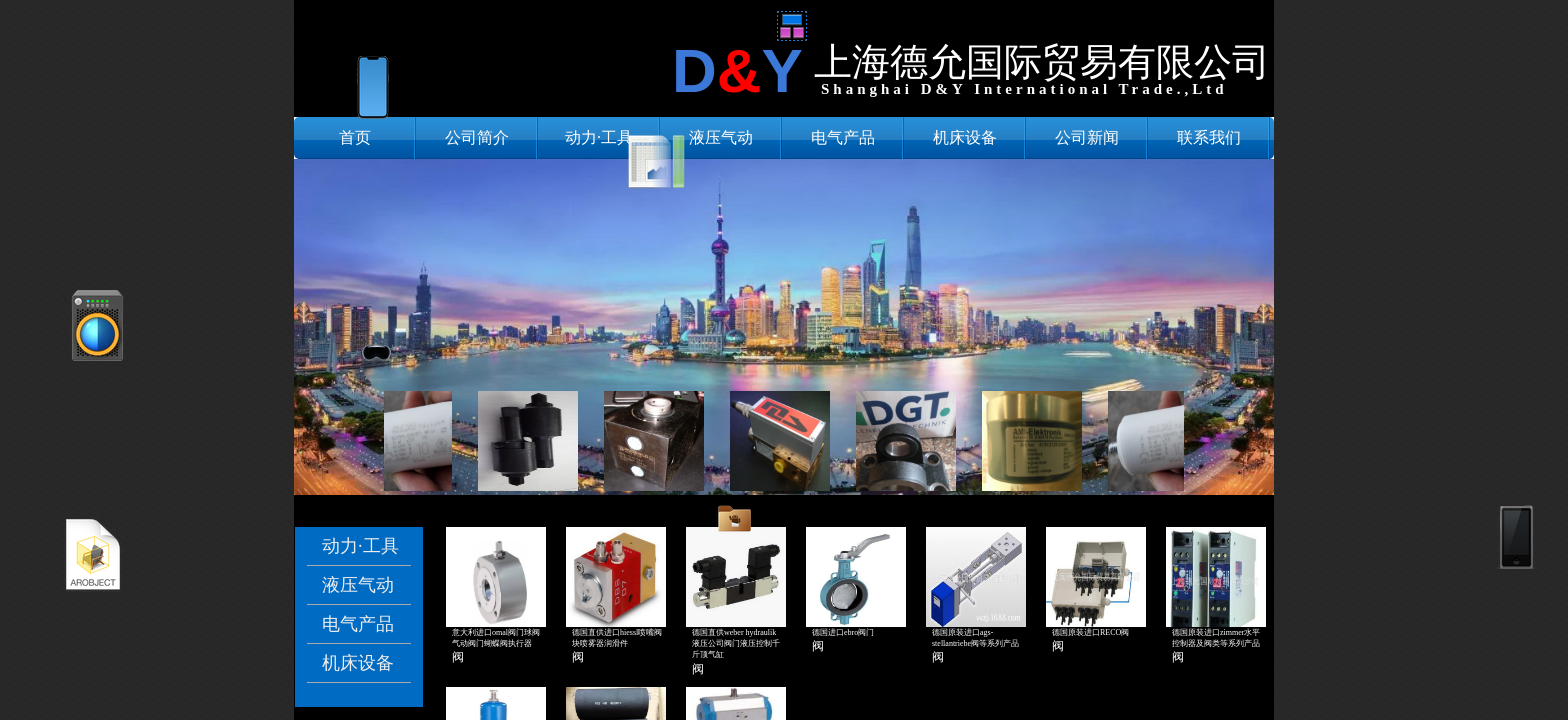 The width and height of the screenshot is (1568, 720). Describe the element at coordinates (792, 26) in the screenshot. I see `select all items in the current view` at that location.